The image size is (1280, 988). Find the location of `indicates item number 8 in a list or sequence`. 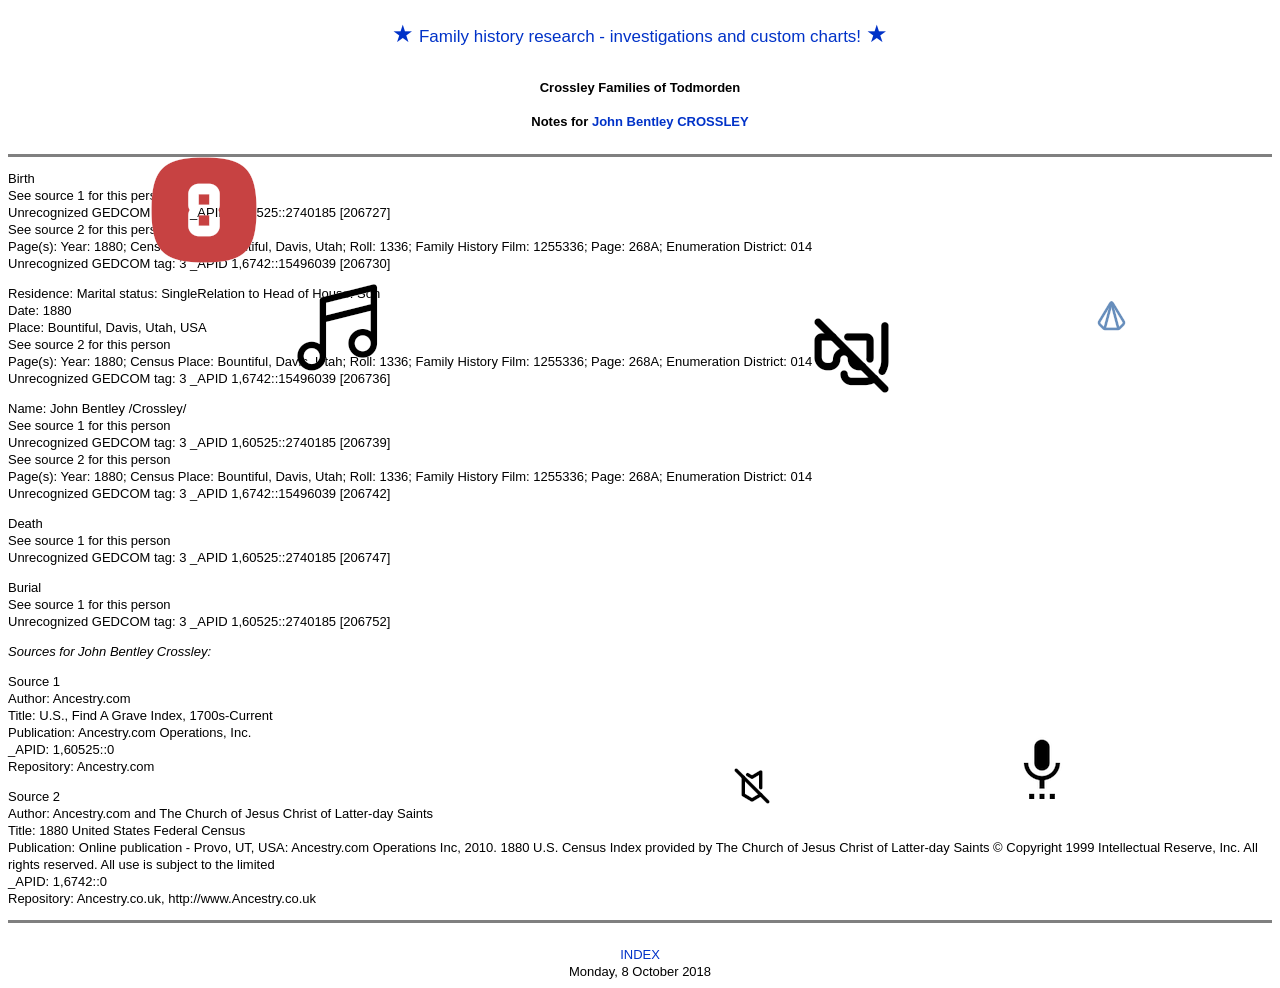

indicates item number 8 in a list or sequence is located at coordinates (204, 210).